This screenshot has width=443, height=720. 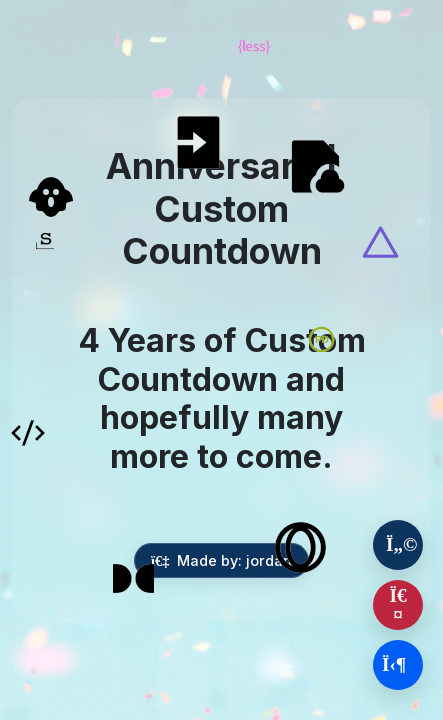 What do you see at coordinates (380, 242) in the screenshot?
I see `draw or insert a triangle shape` at bounding box center [380, 242].